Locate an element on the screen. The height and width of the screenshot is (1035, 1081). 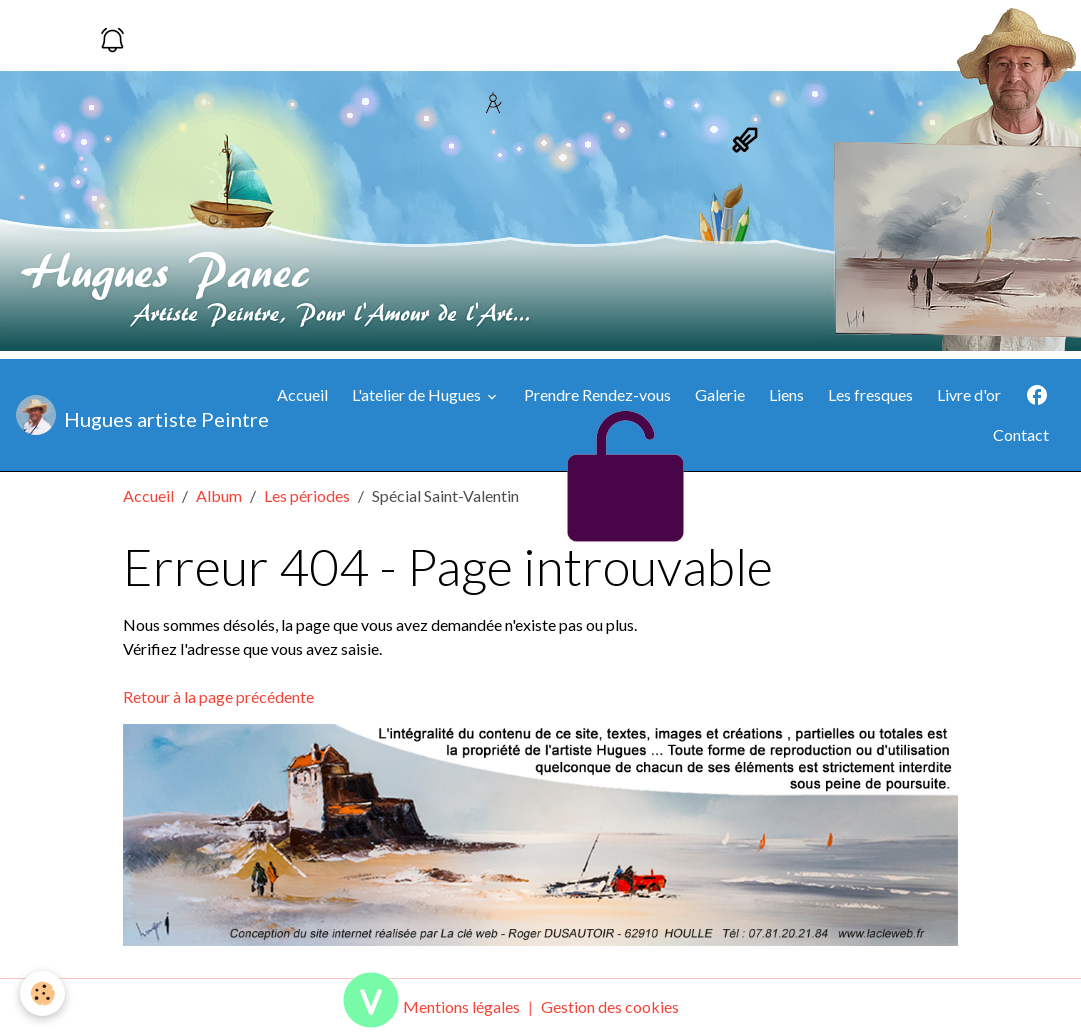
view notifications is located at coordinates (112, 40).